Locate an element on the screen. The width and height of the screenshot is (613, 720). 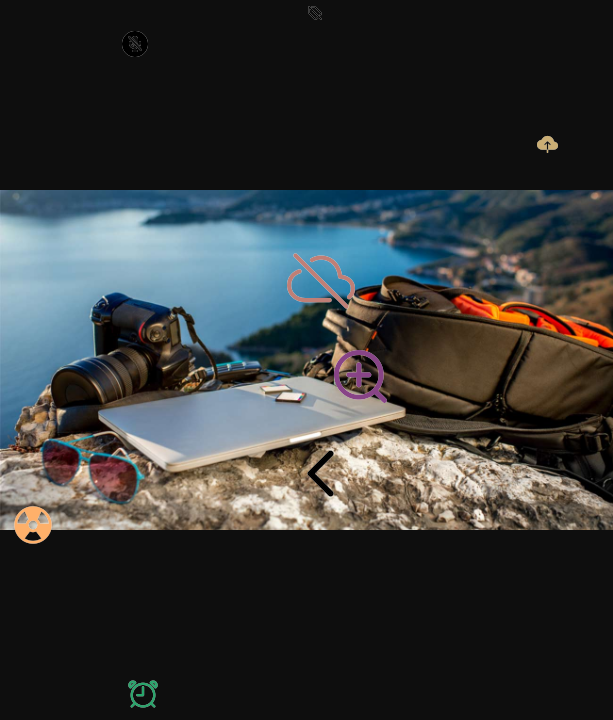
set or manage alarms is located at coordinates (143, 694).